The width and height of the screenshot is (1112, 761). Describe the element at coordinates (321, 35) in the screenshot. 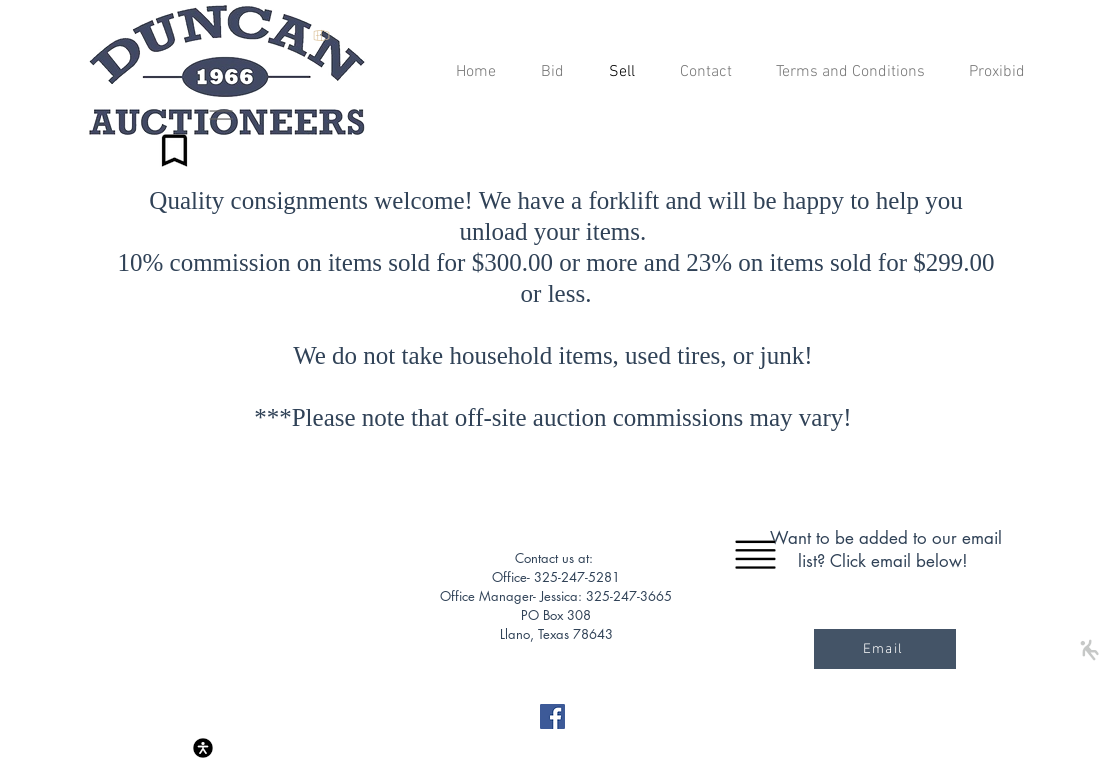

I see `view shipping or freight details` at that location.